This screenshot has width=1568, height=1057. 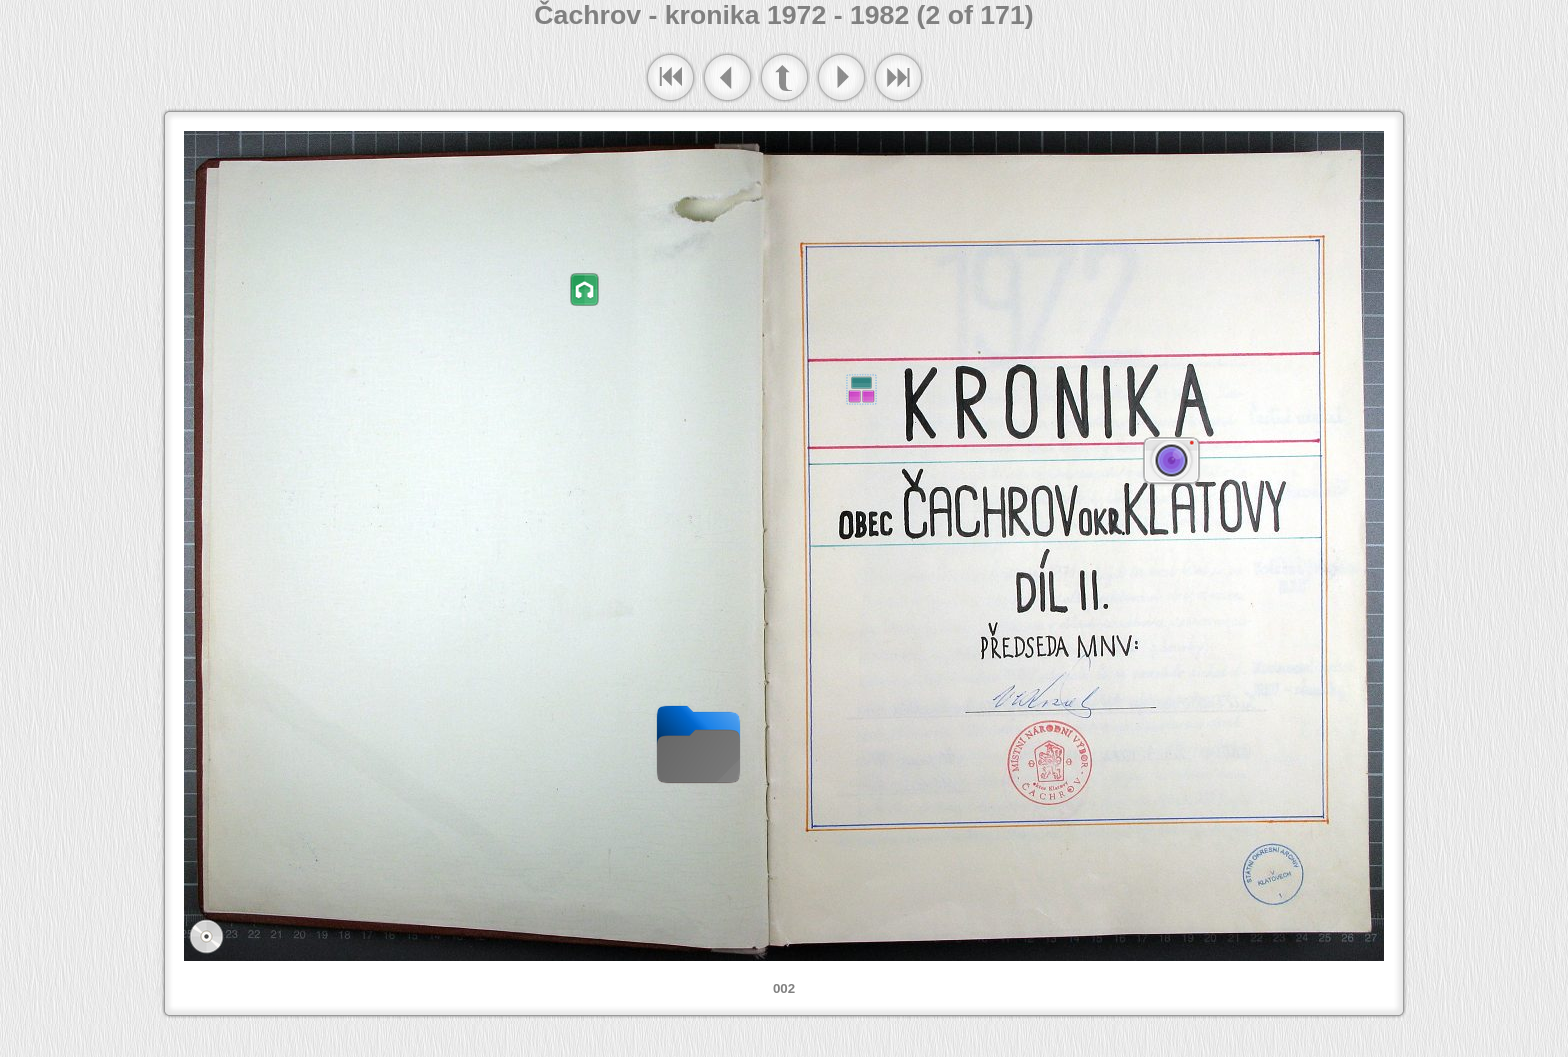 What do you see at coordinates (584, 289) in the screenshot?
I see `an LMMS music project file` at bounding box center [584, 289].